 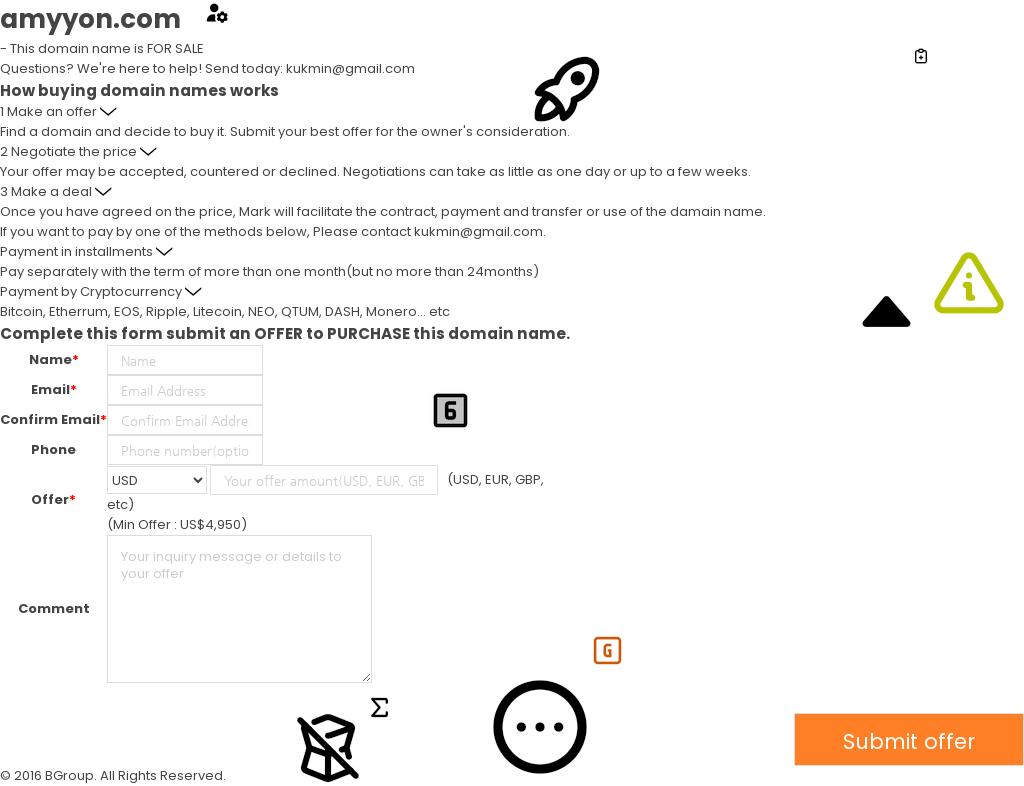 I want to click on collapse an expanded section or dropdown, so click(x=886, y=311).